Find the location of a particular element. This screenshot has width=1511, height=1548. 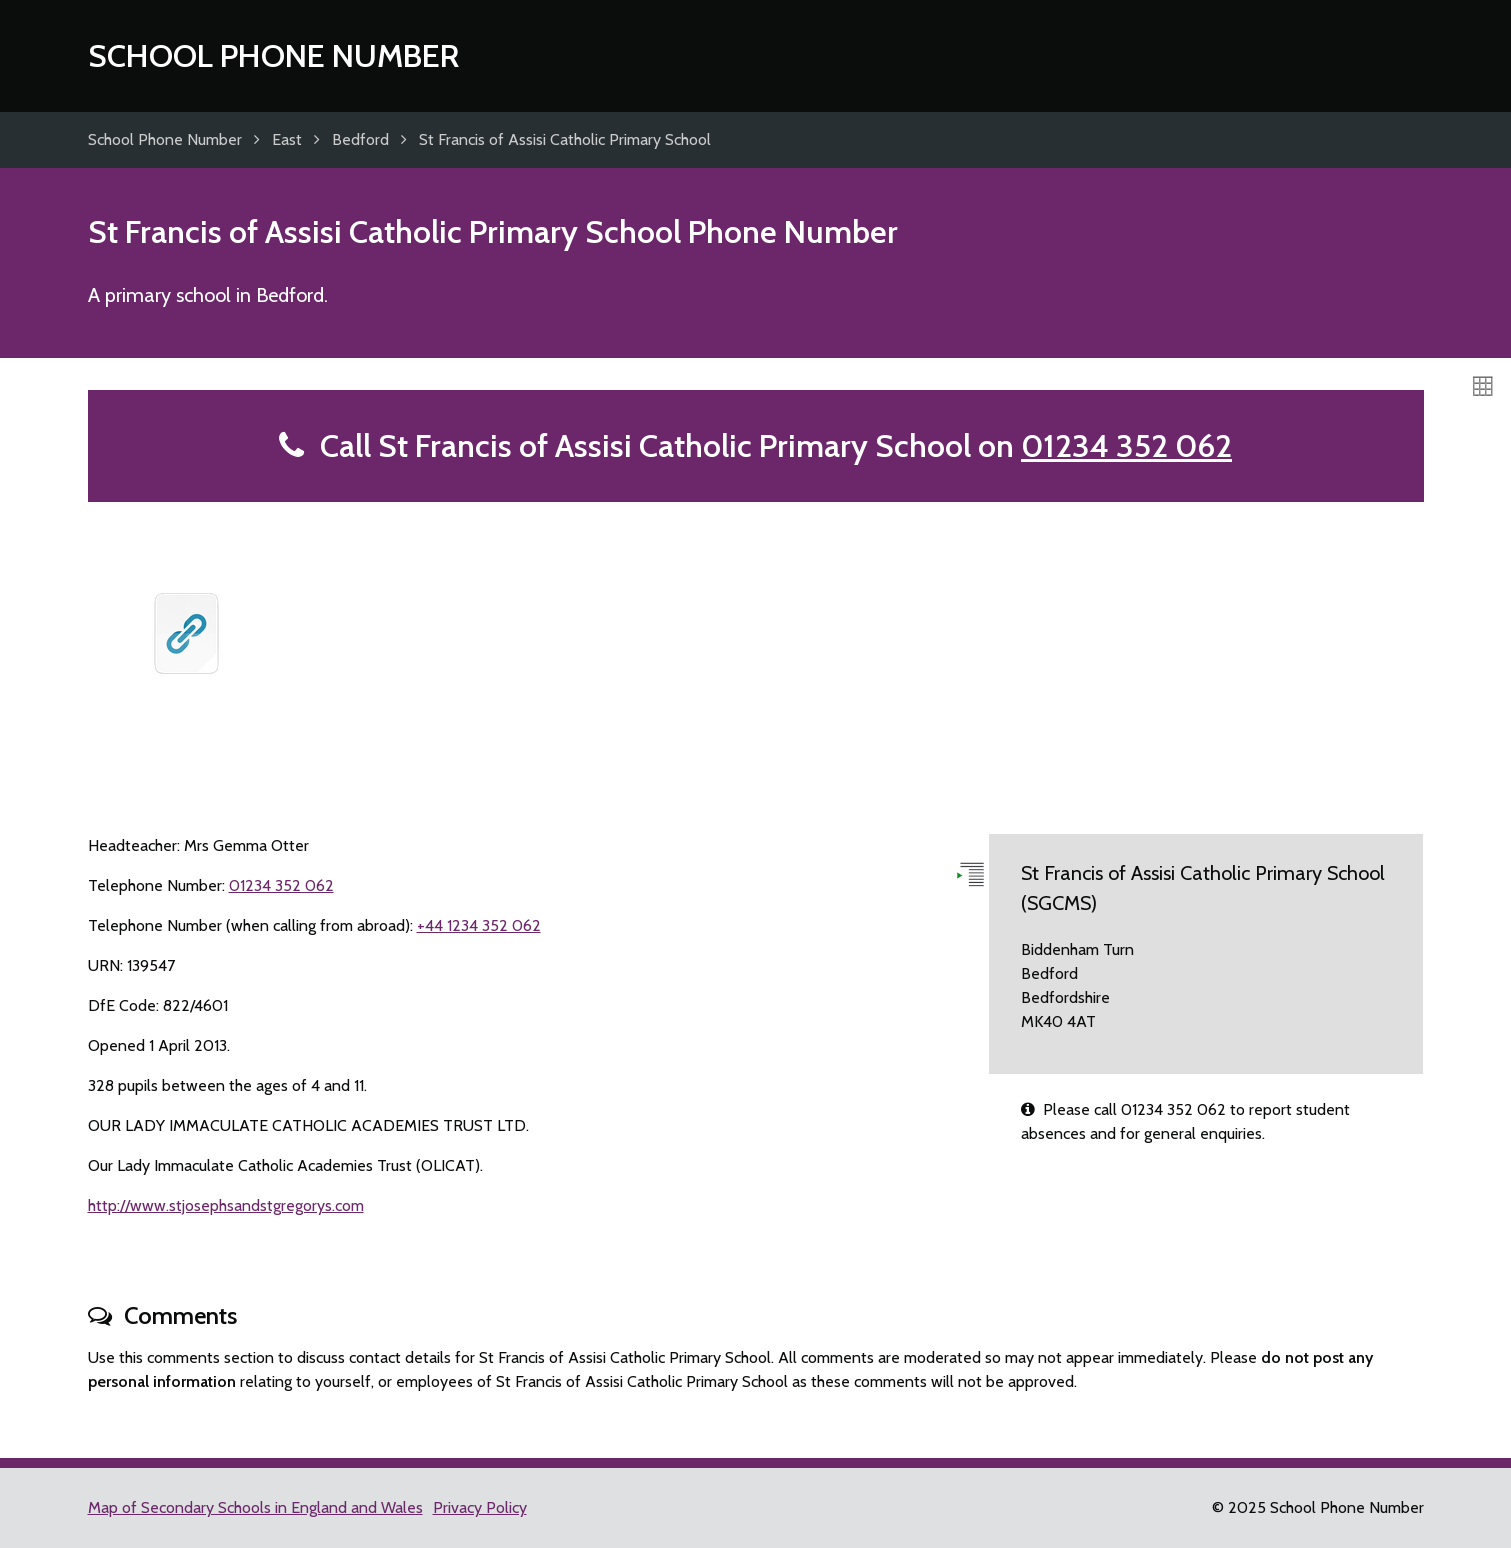

a windows internet shortcut file is located at coordinates (186, 633).